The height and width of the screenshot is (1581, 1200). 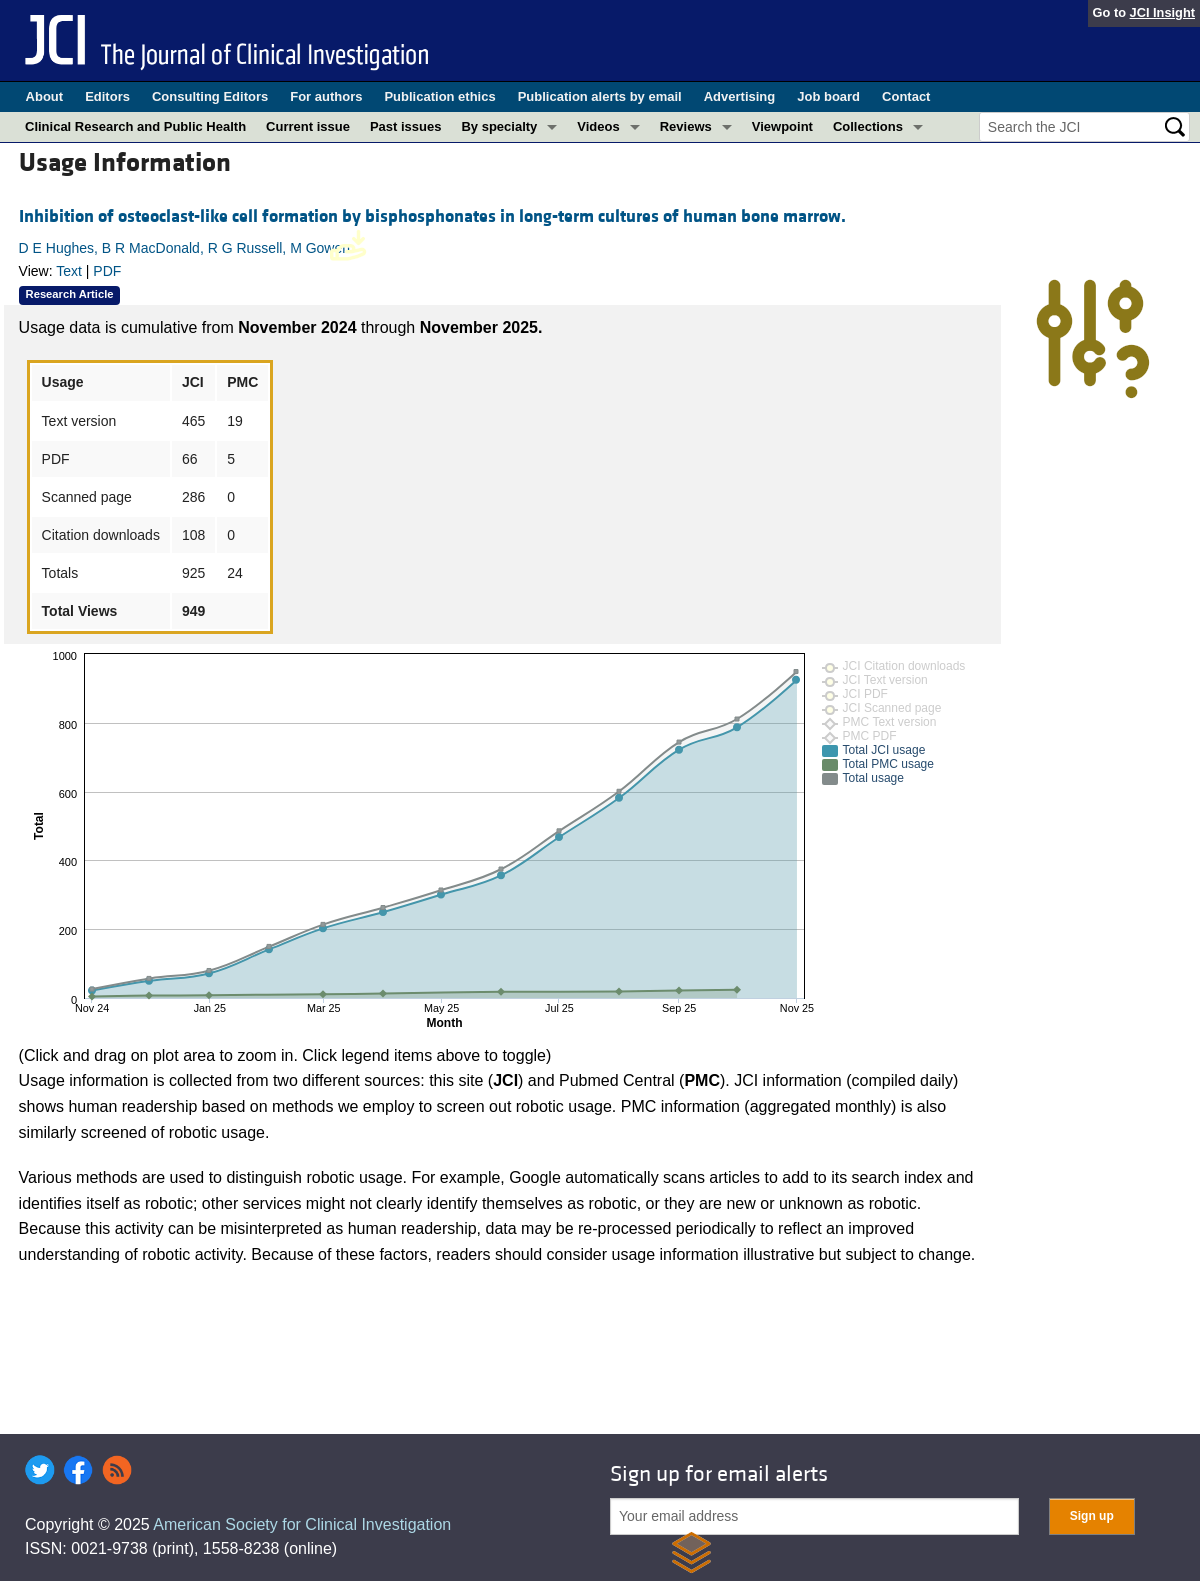 What do you see at coordinates (349, 247) in the screenshot?
I see `receive or accept an incoming item` at bounding box center [349, 247].